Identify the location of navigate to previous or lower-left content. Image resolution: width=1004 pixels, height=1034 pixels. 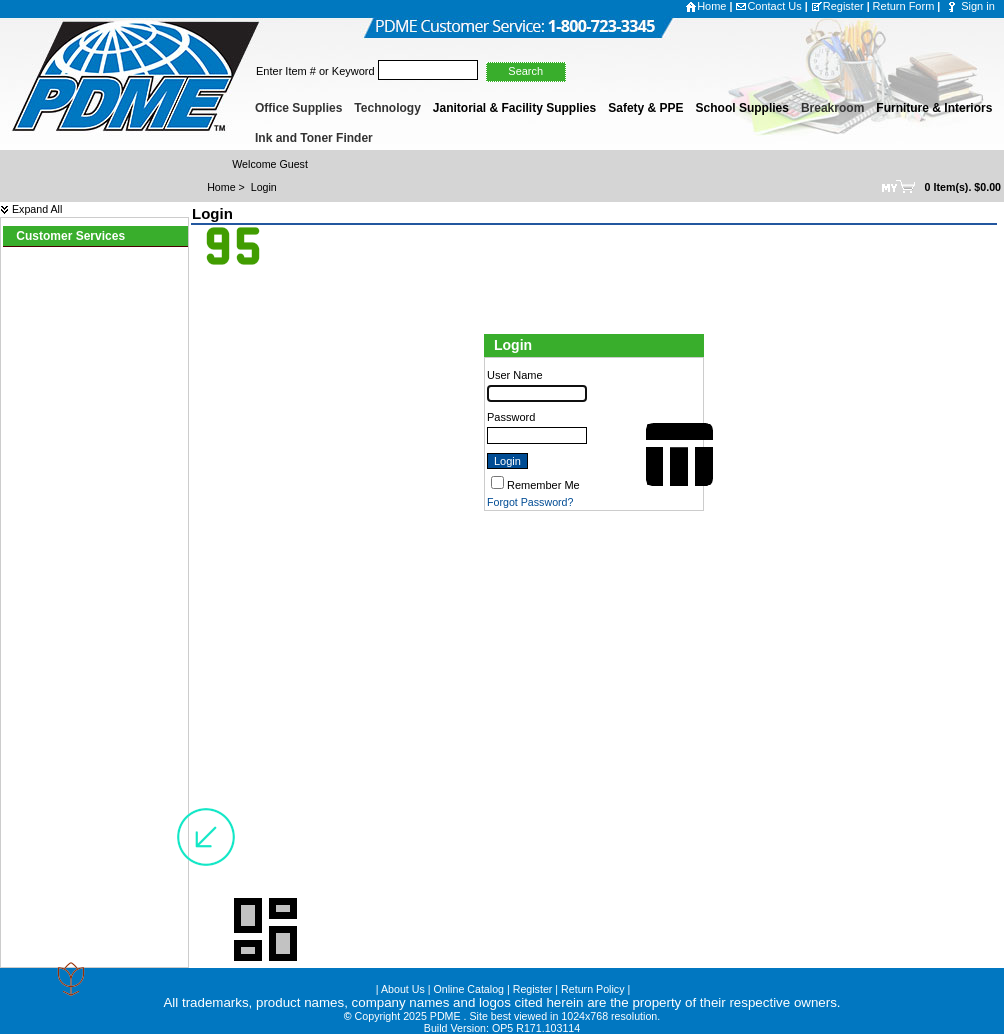
(206, 837).